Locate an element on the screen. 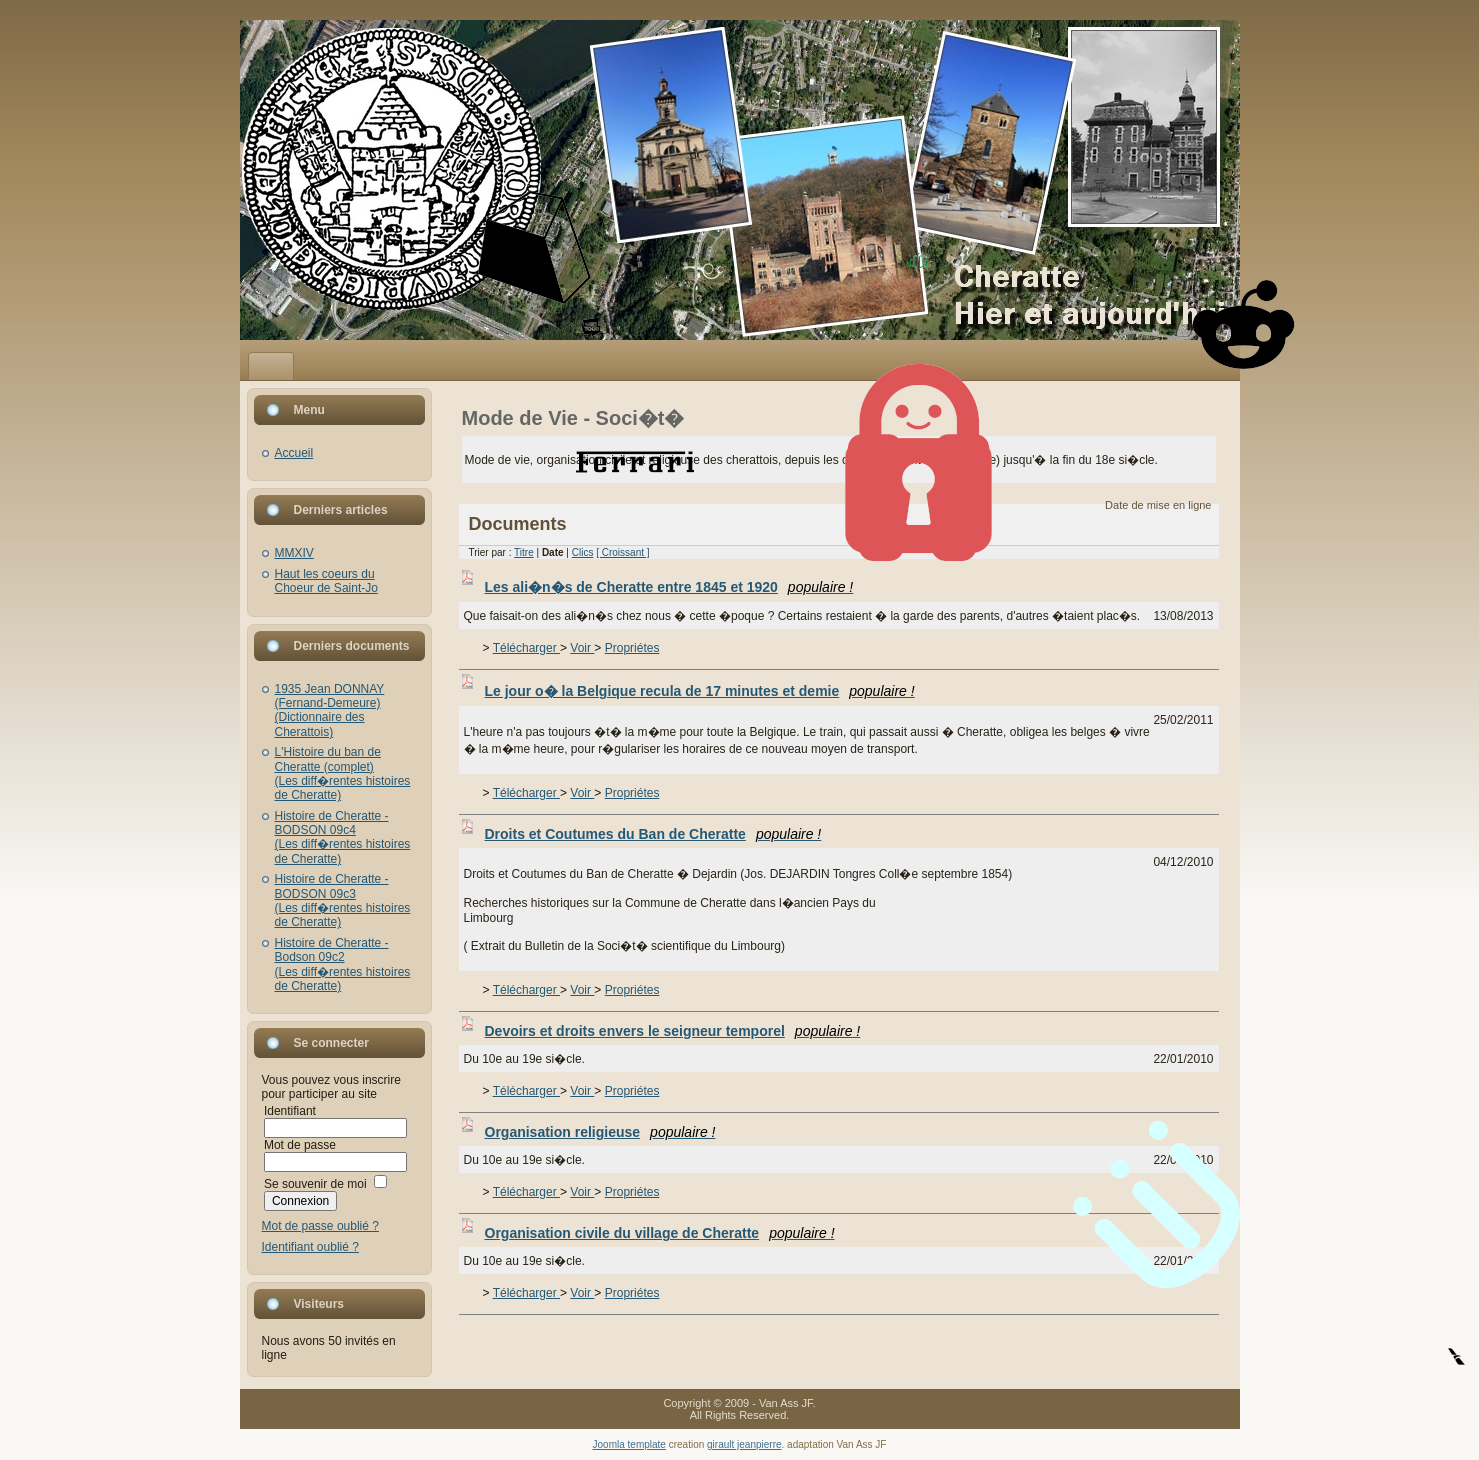 The height and width of the screenshot is (1460, 1479). open private internet access vpn app is located at coordinates (918, 462).